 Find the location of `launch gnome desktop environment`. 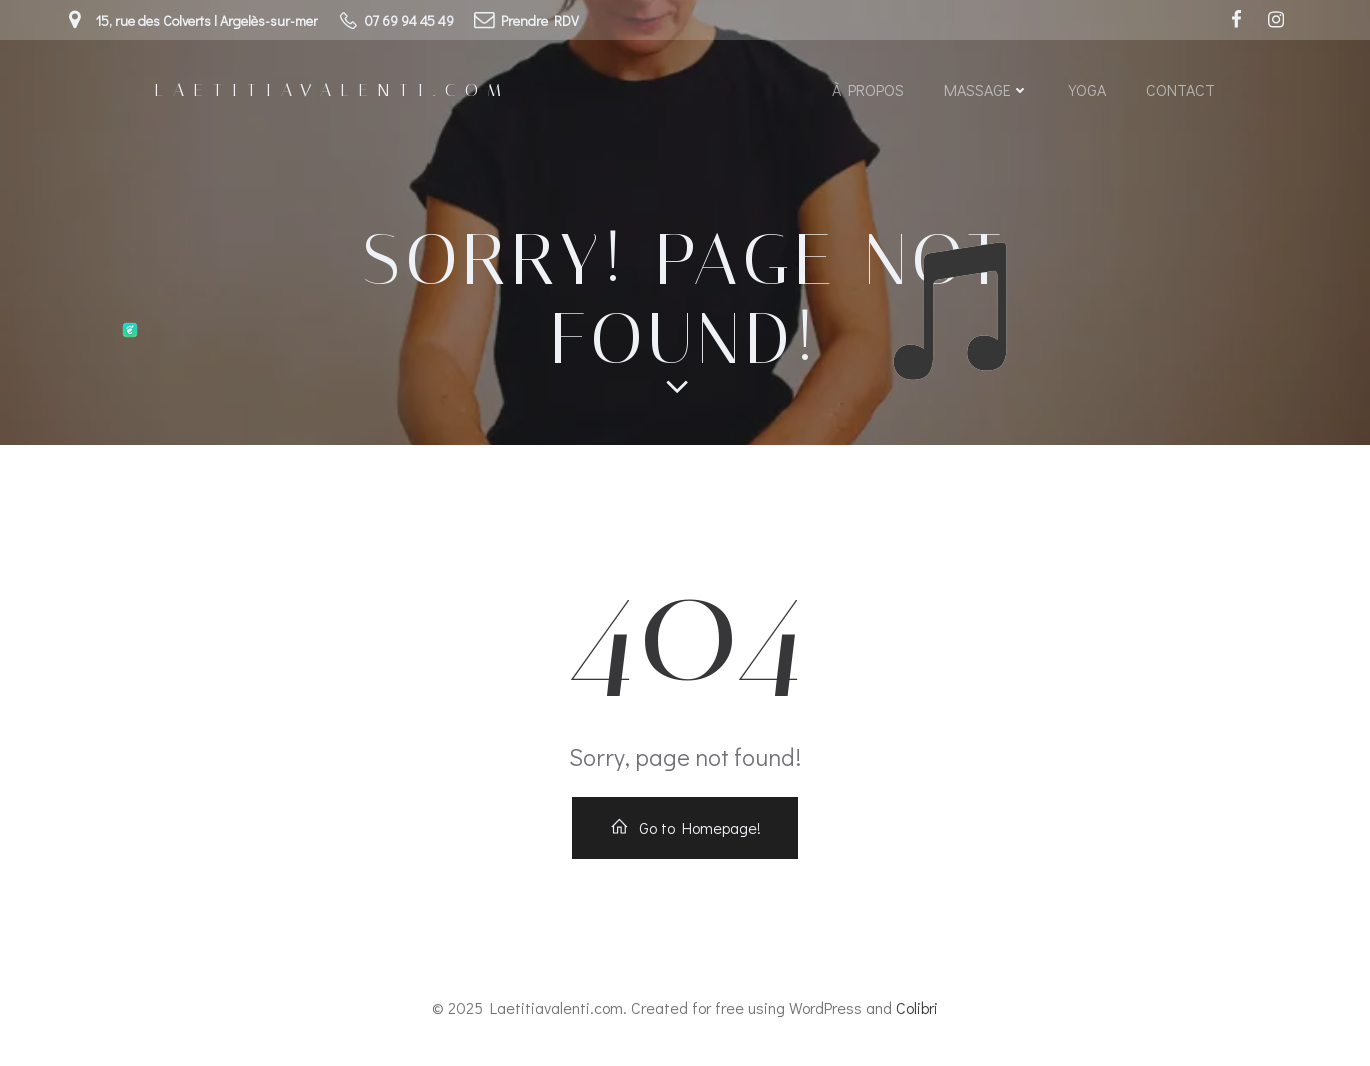

launch gnome desktop environment is located at coordinates (130, 330).